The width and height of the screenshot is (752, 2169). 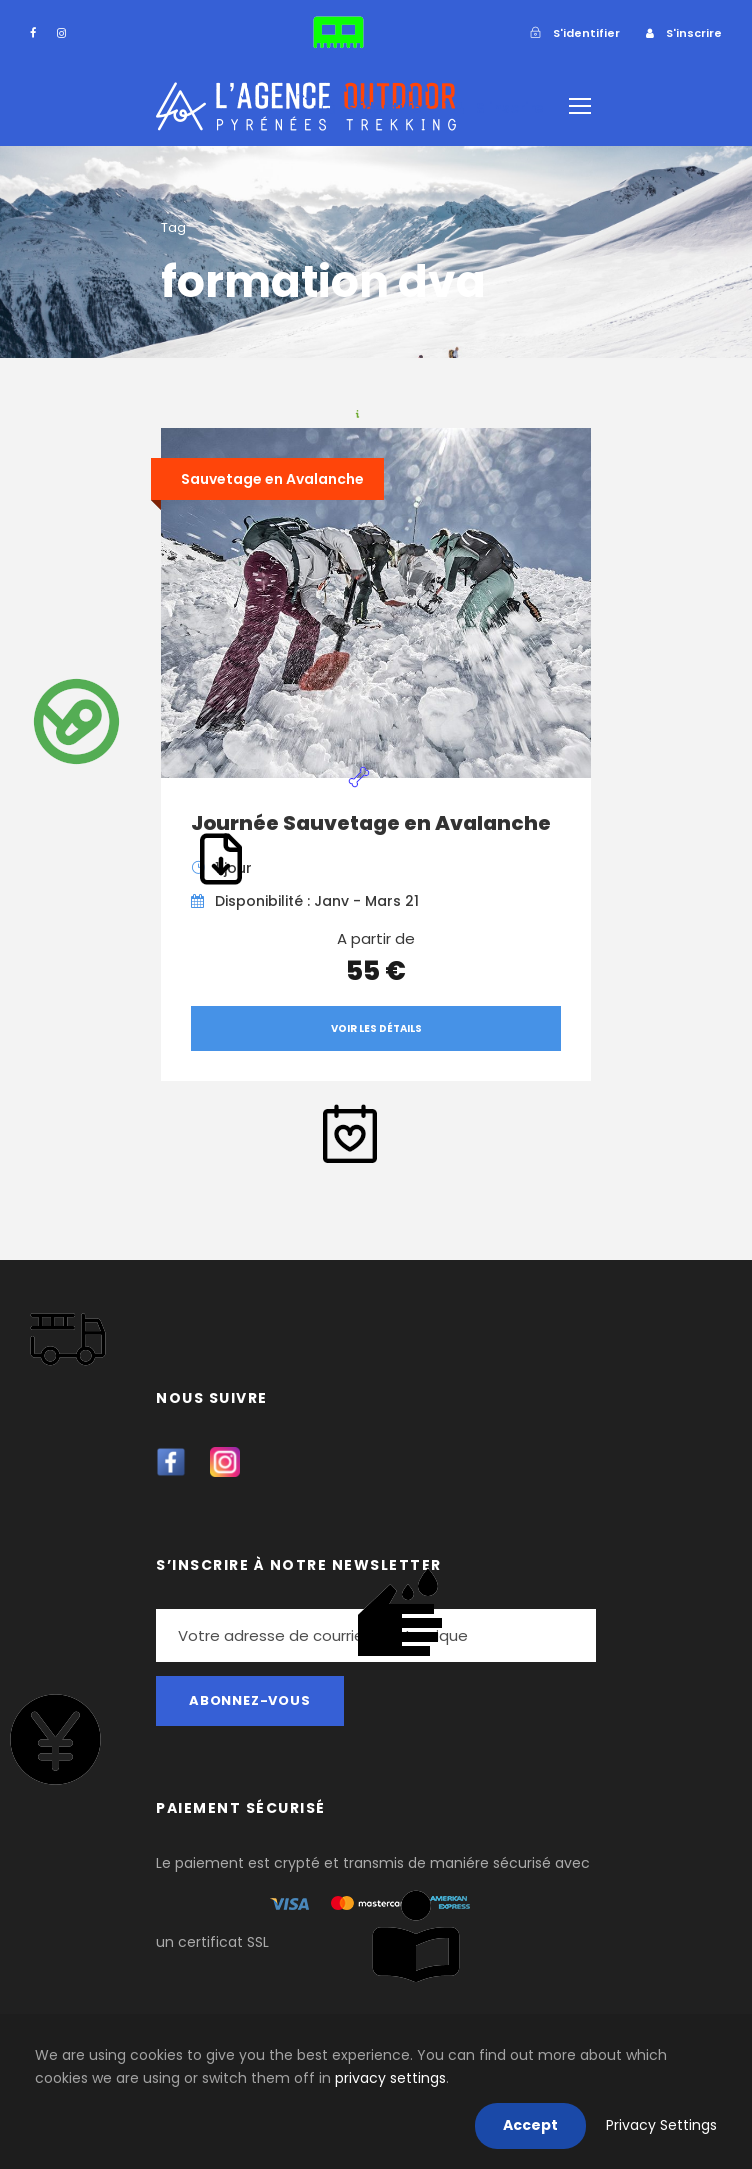 What do you see at coordinates (402, 1612) in the screenshot?
I see `wash your hands` at bounding box center [402, 1612].